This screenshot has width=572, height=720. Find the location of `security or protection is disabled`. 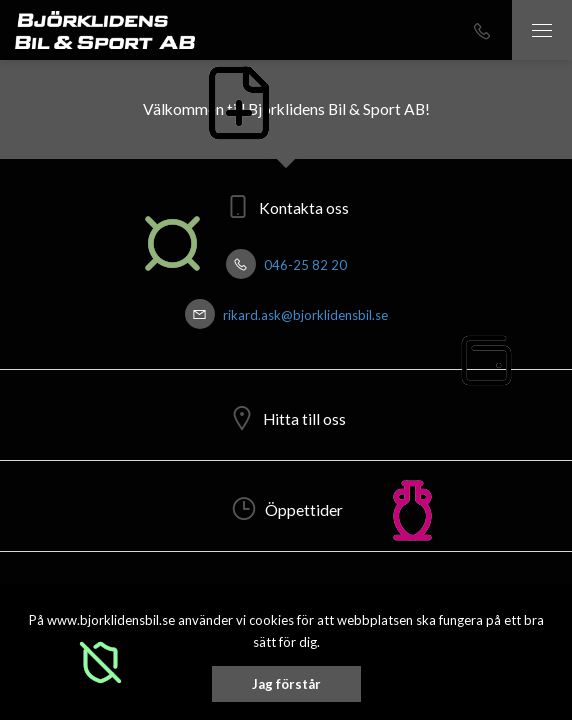

security or protection is disabled is located at coordinates (100, 662).